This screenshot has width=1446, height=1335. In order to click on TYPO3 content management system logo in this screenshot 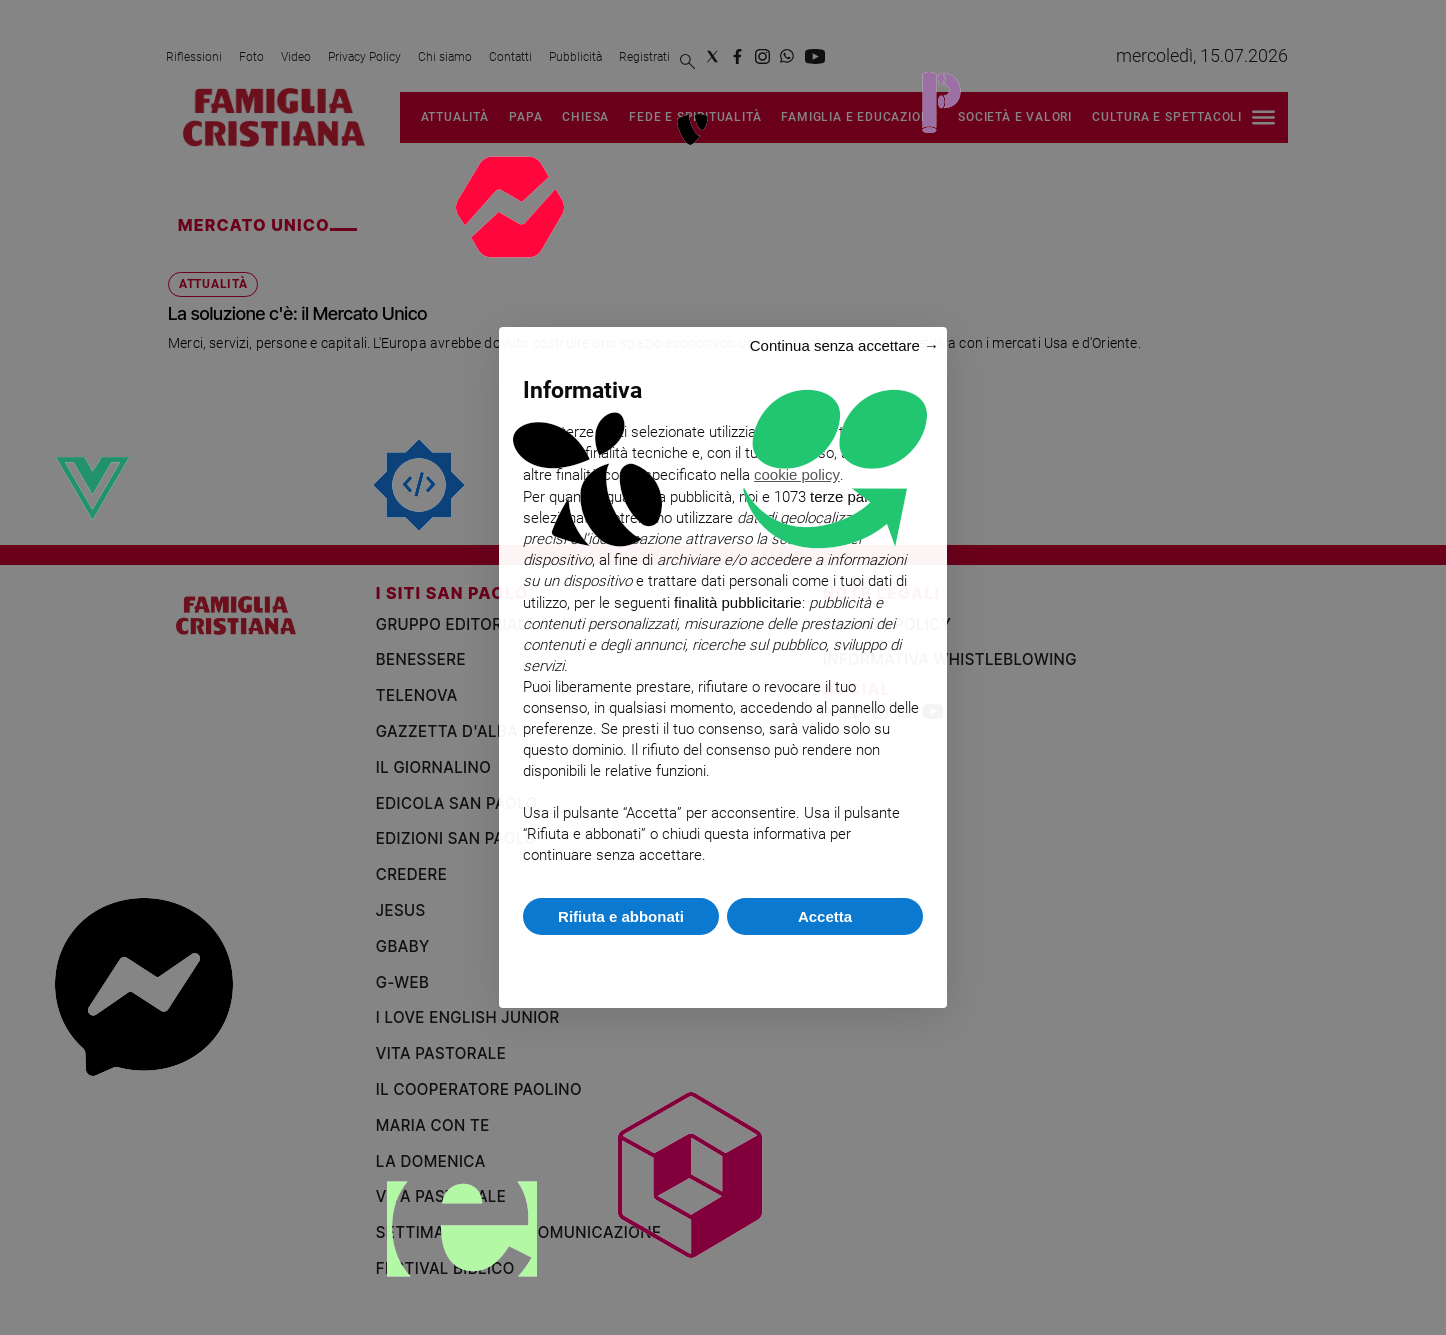, I will do `click(692, 129)`.